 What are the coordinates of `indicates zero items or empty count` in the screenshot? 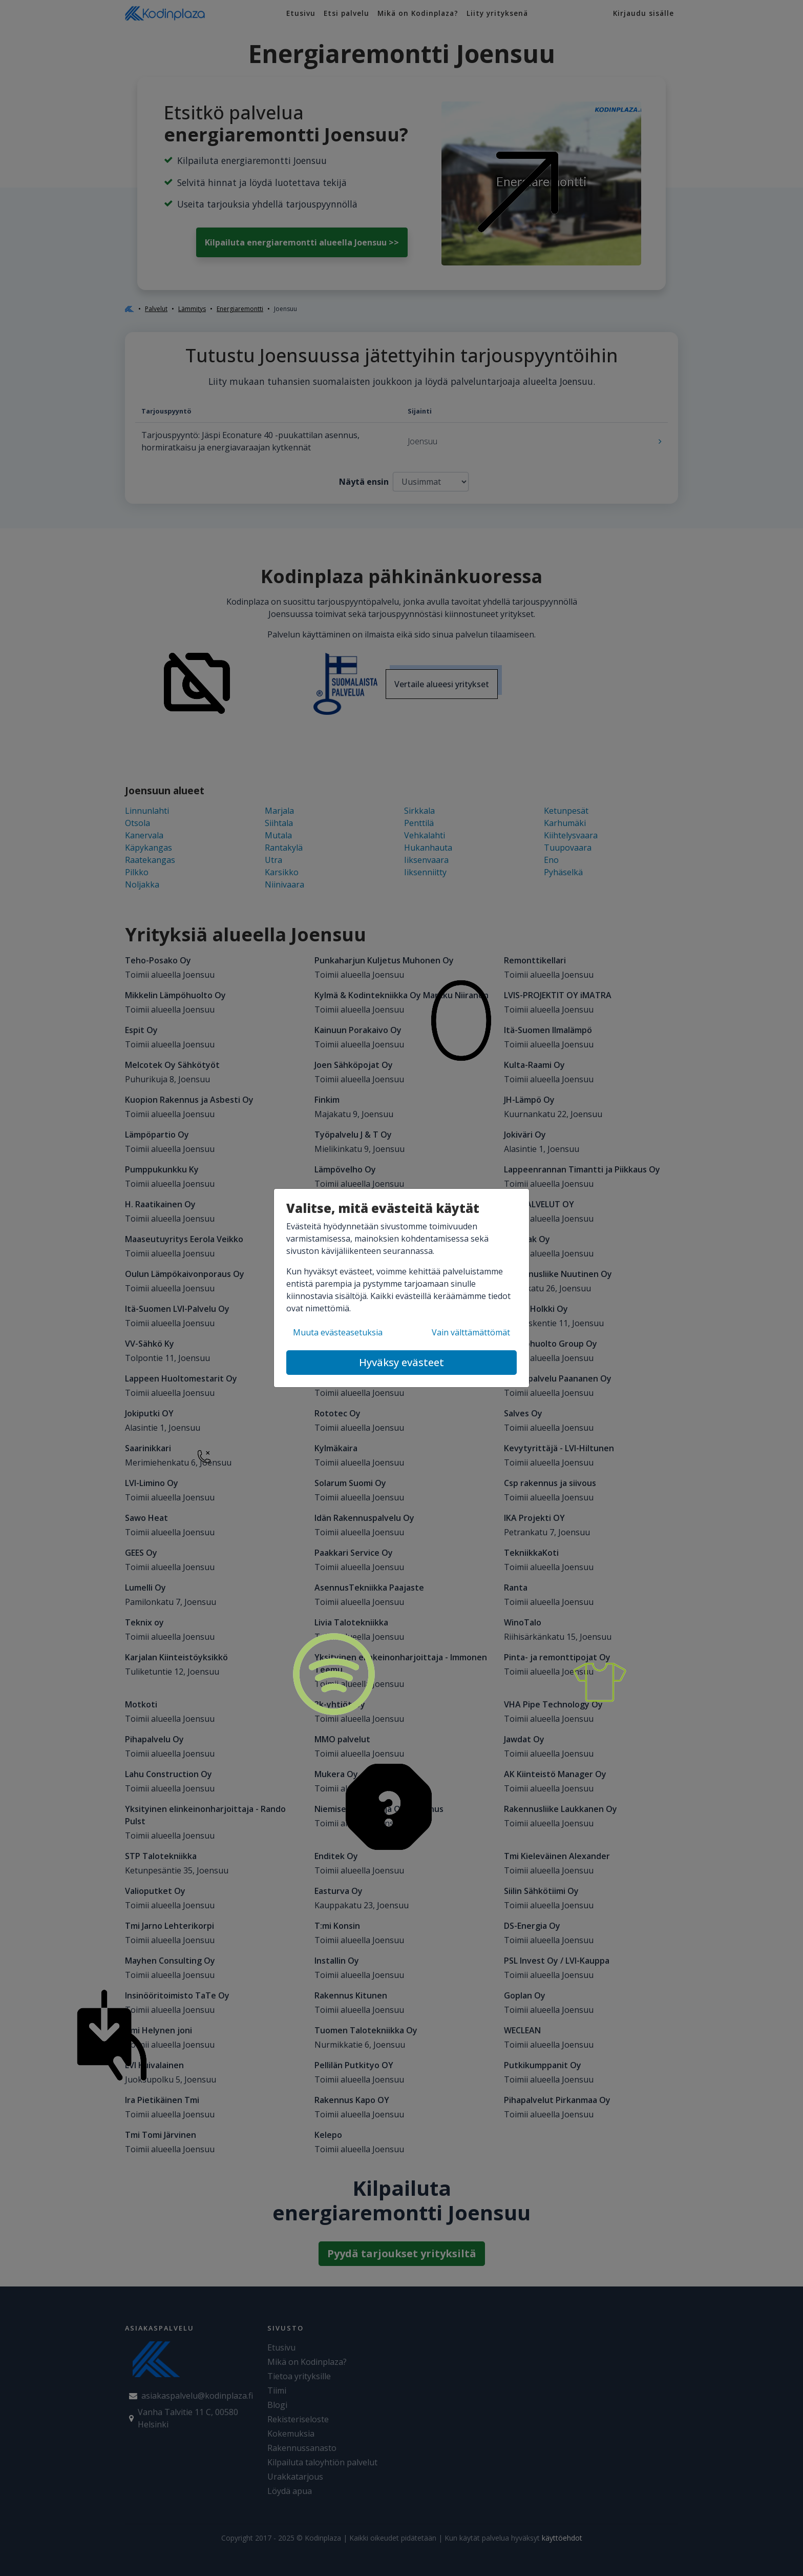 It's located at (461, 1020).